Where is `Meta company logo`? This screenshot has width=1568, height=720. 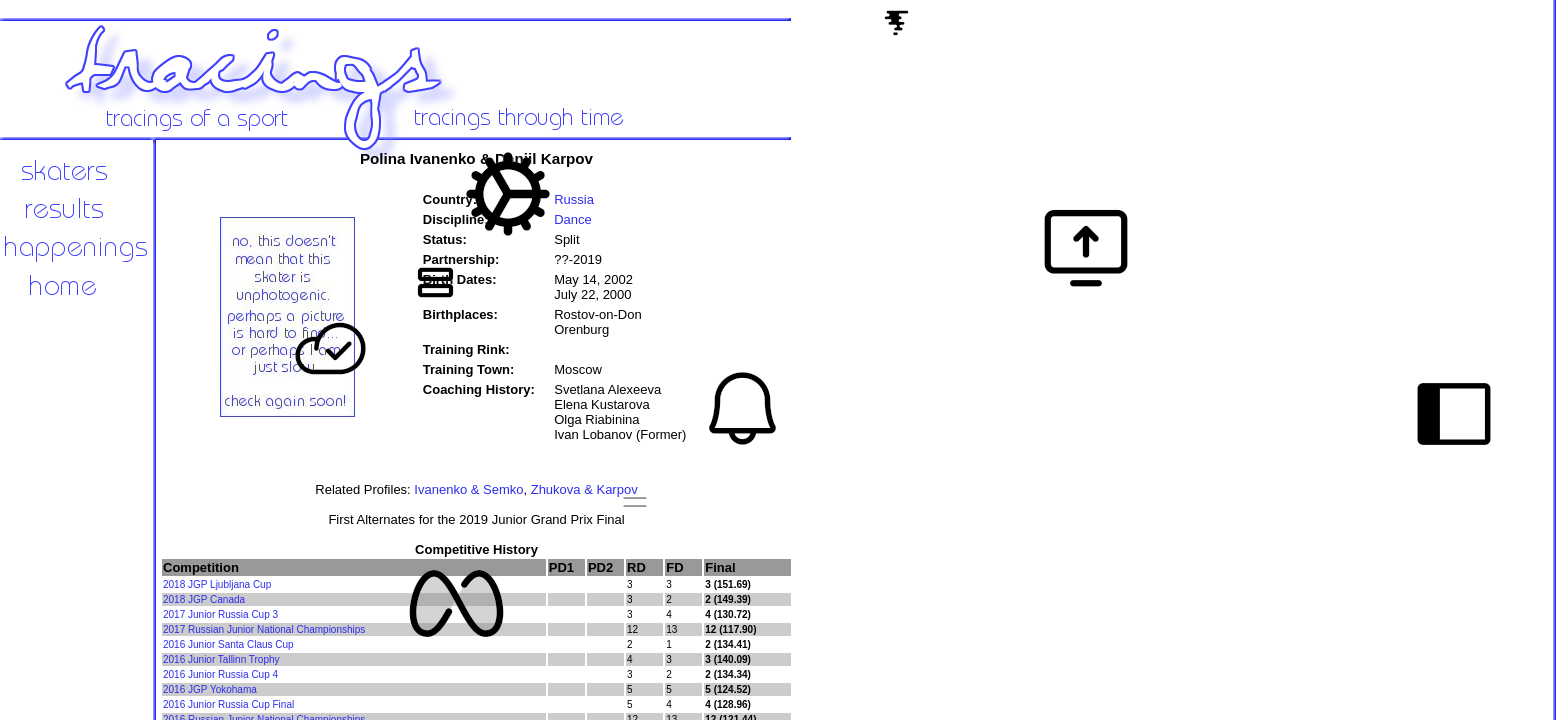 Meta company logo is located at coordinates (456, 603).